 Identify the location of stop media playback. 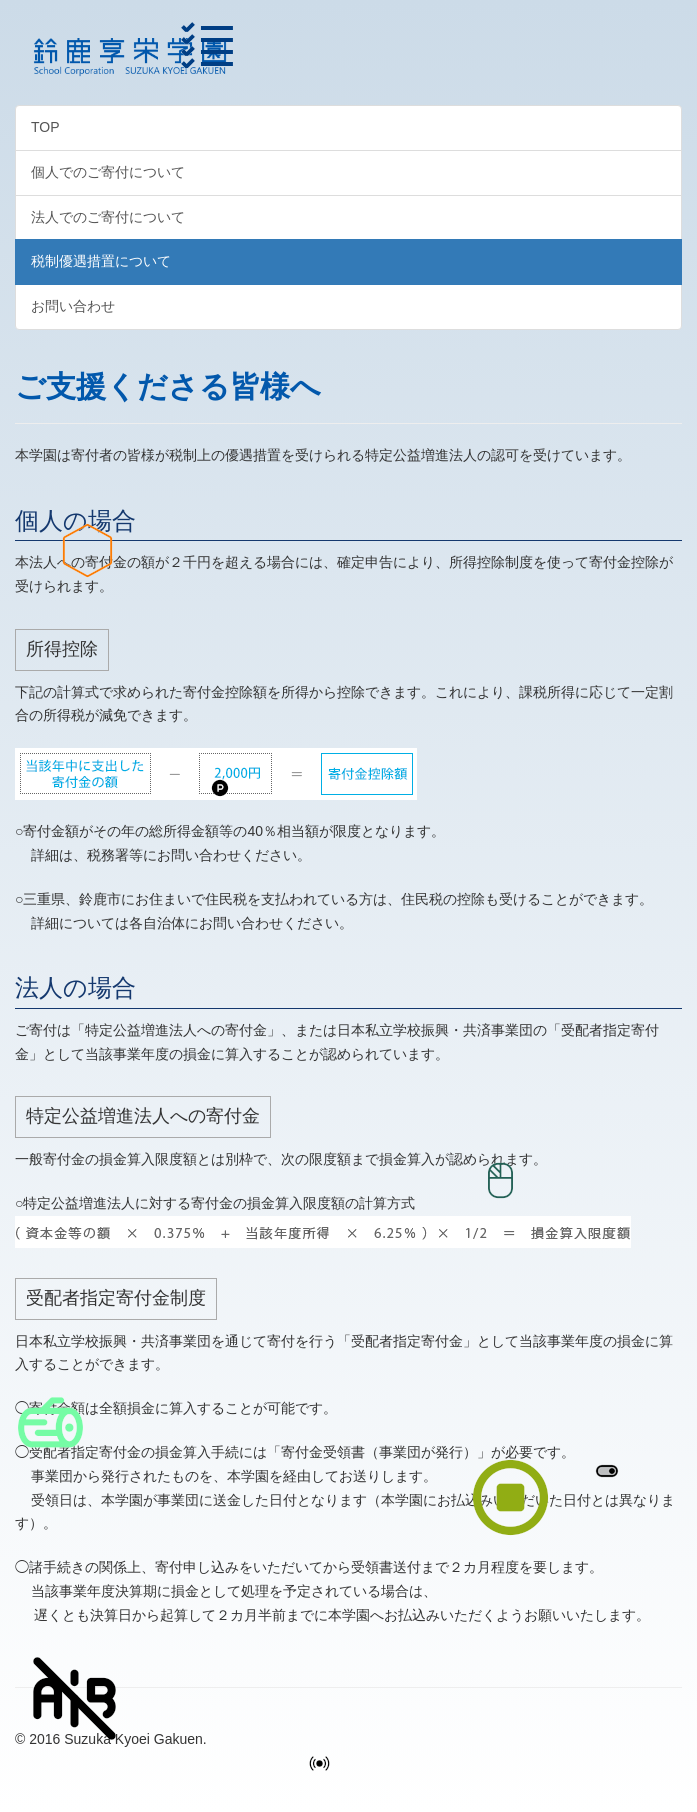
(510, 1497).